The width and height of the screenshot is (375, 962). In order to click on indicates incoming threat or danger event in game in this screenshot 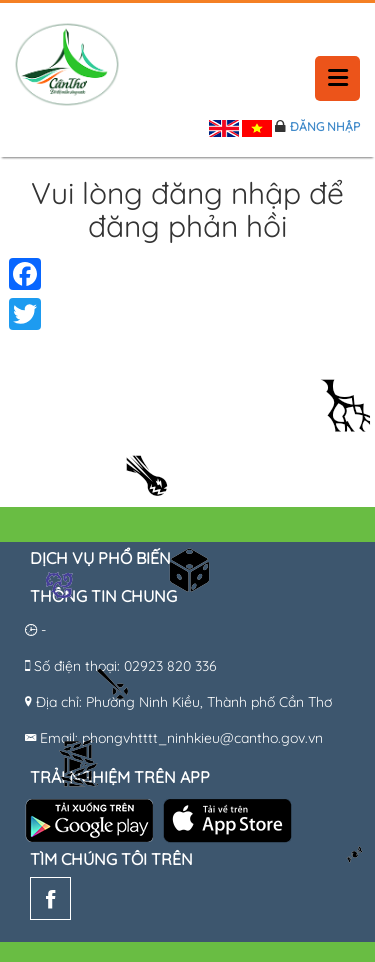, I will do `click(147, 476)`.